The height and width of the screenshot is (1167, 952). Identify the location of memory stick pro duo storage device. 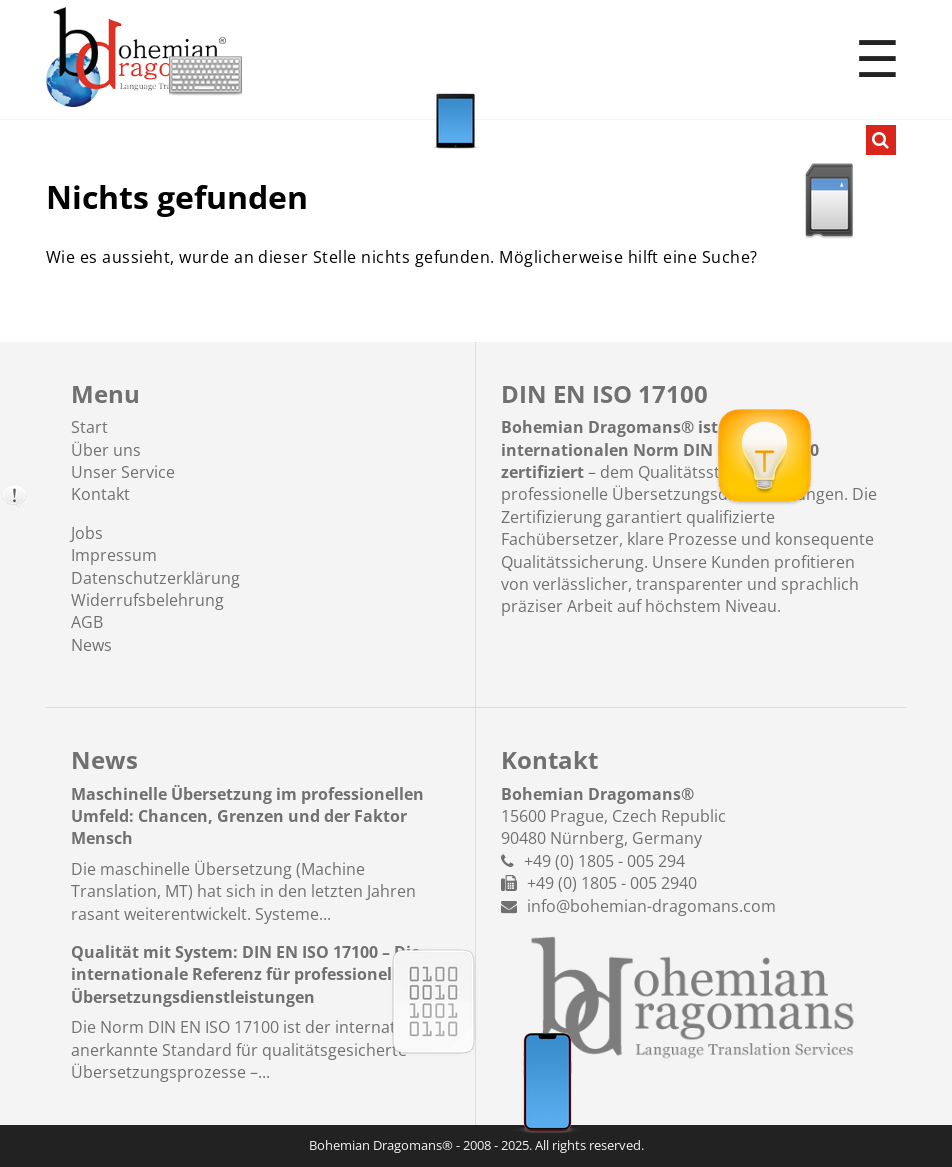
(829, 201).